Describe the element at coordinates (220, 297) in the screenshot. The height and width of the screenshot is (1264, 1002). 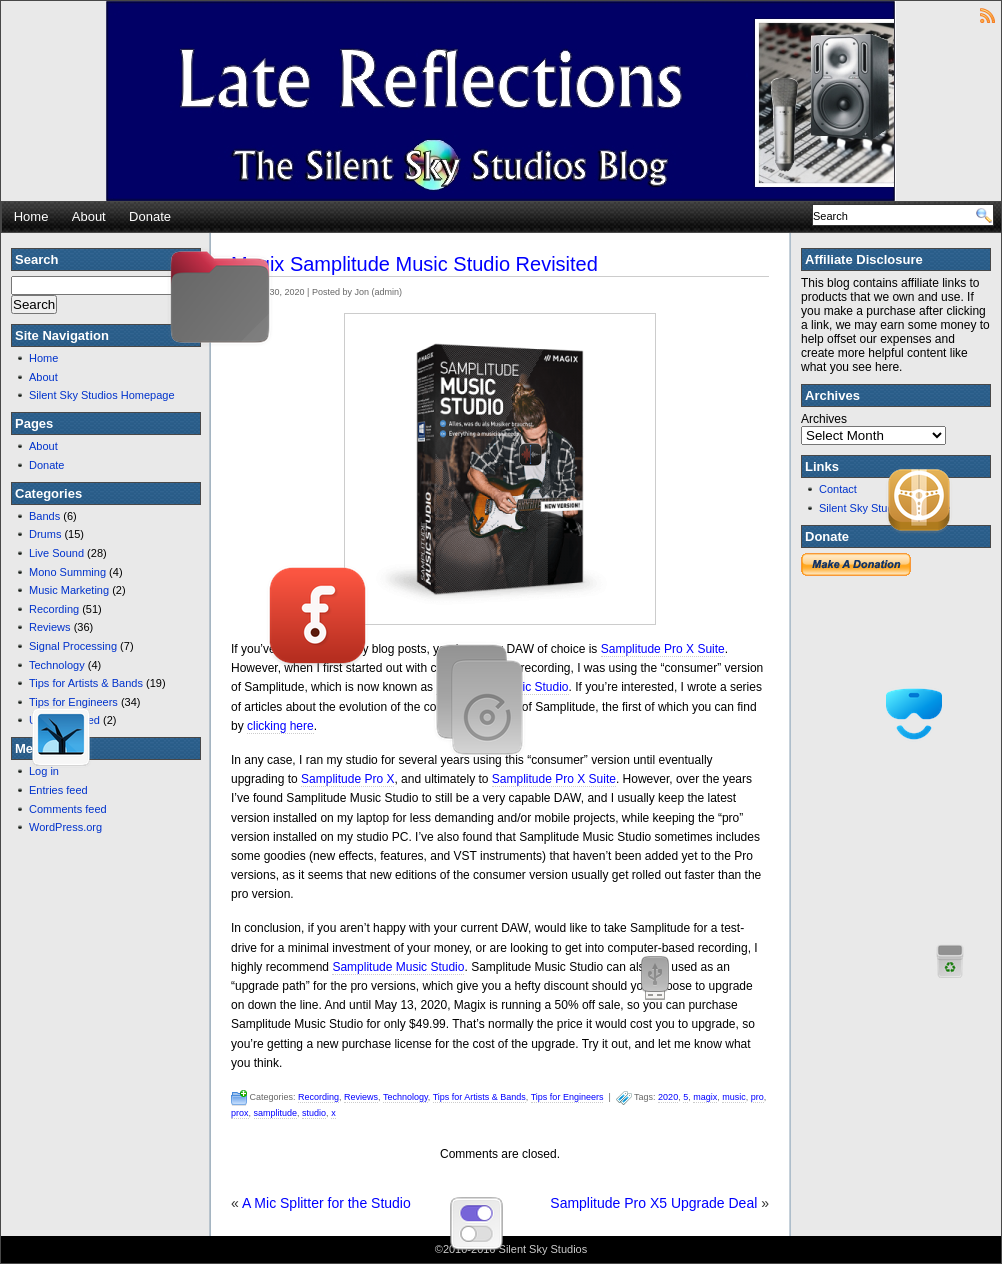
I see `open a folder to view its contents` at that location.